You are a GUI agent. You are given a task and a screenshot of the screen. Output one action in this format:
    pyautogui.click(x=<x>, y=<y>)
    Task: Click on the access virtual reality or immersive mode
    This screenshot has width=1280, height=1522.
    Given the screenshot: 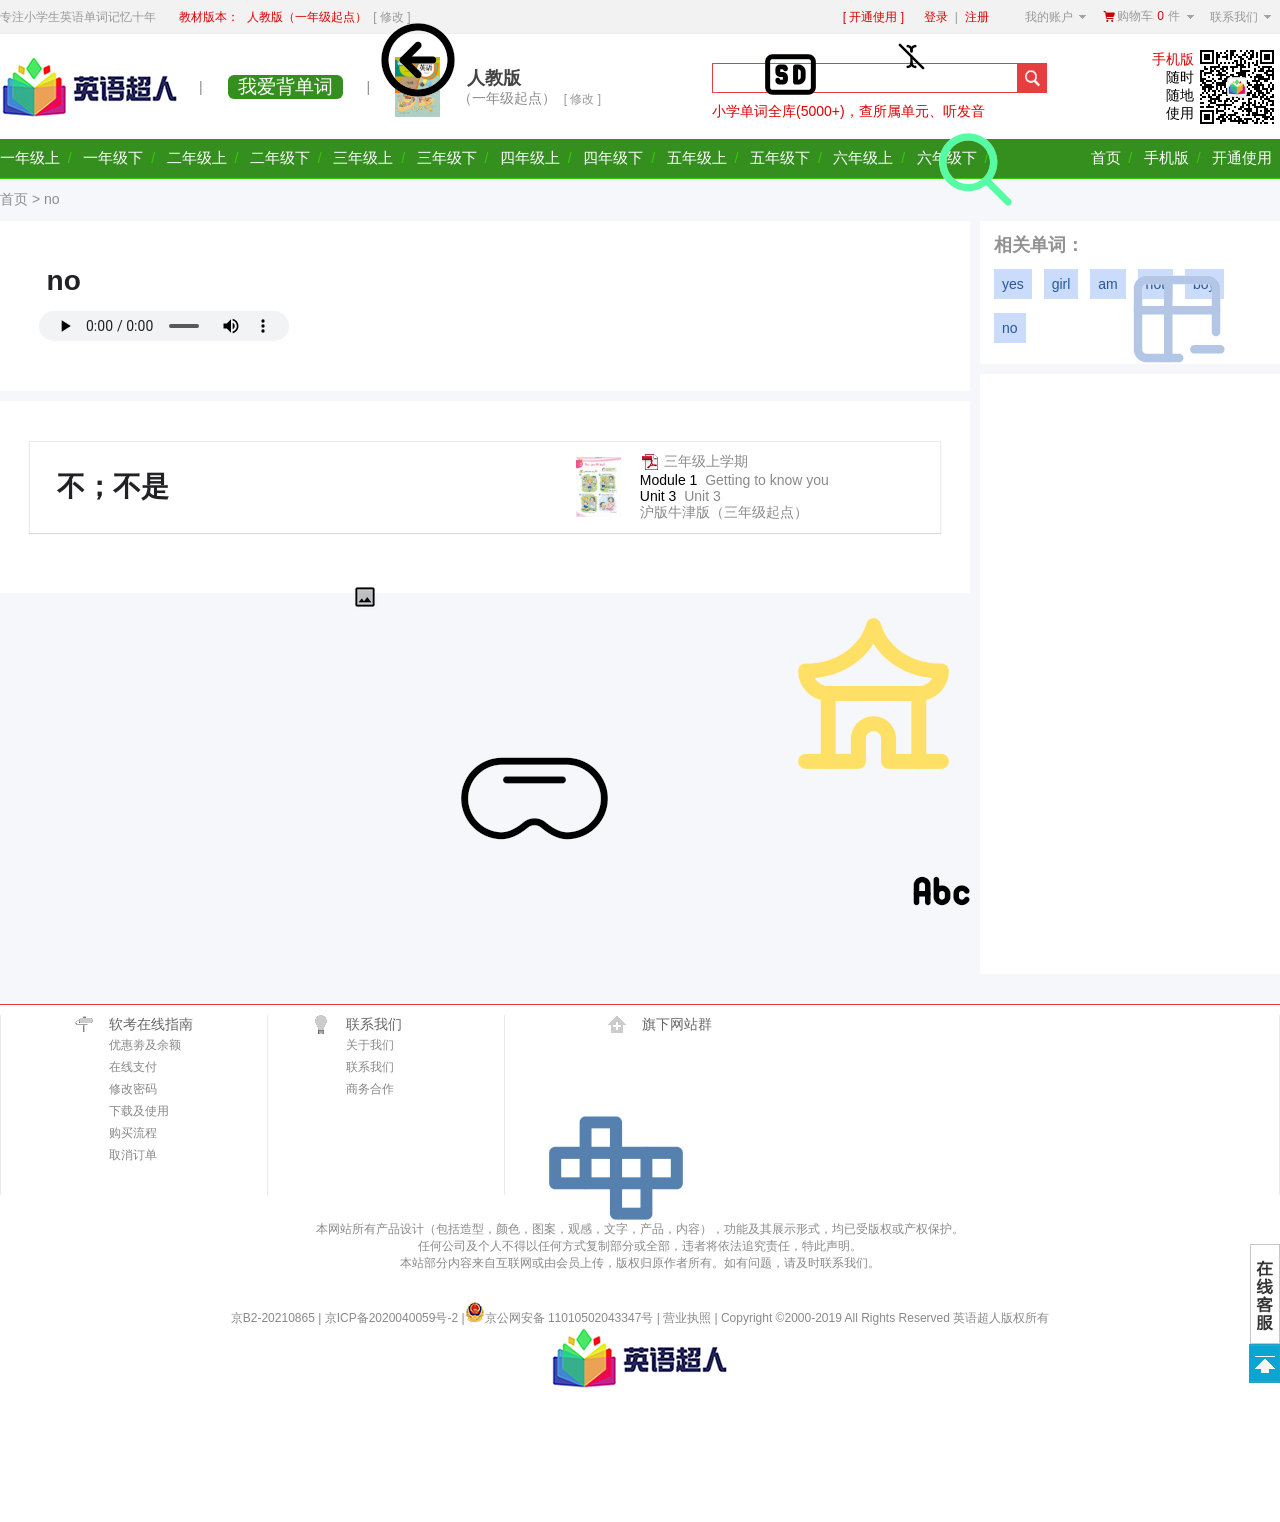 What is the action you would take?
    pyautogui.click(x=534, y=798)
    